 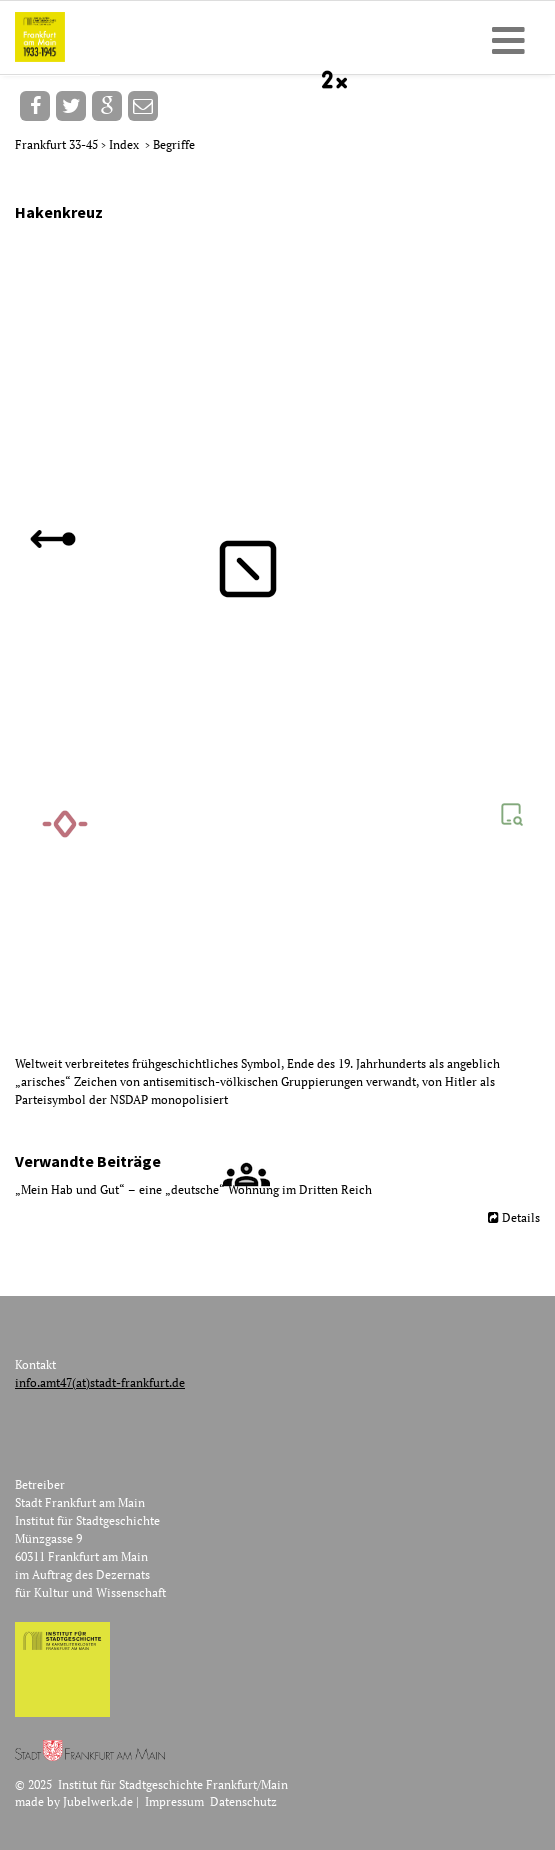 What do you see at coordinates (53, 539) in the screenshot?
I see `go back to the previous screen` at bounding box center [53, 539].